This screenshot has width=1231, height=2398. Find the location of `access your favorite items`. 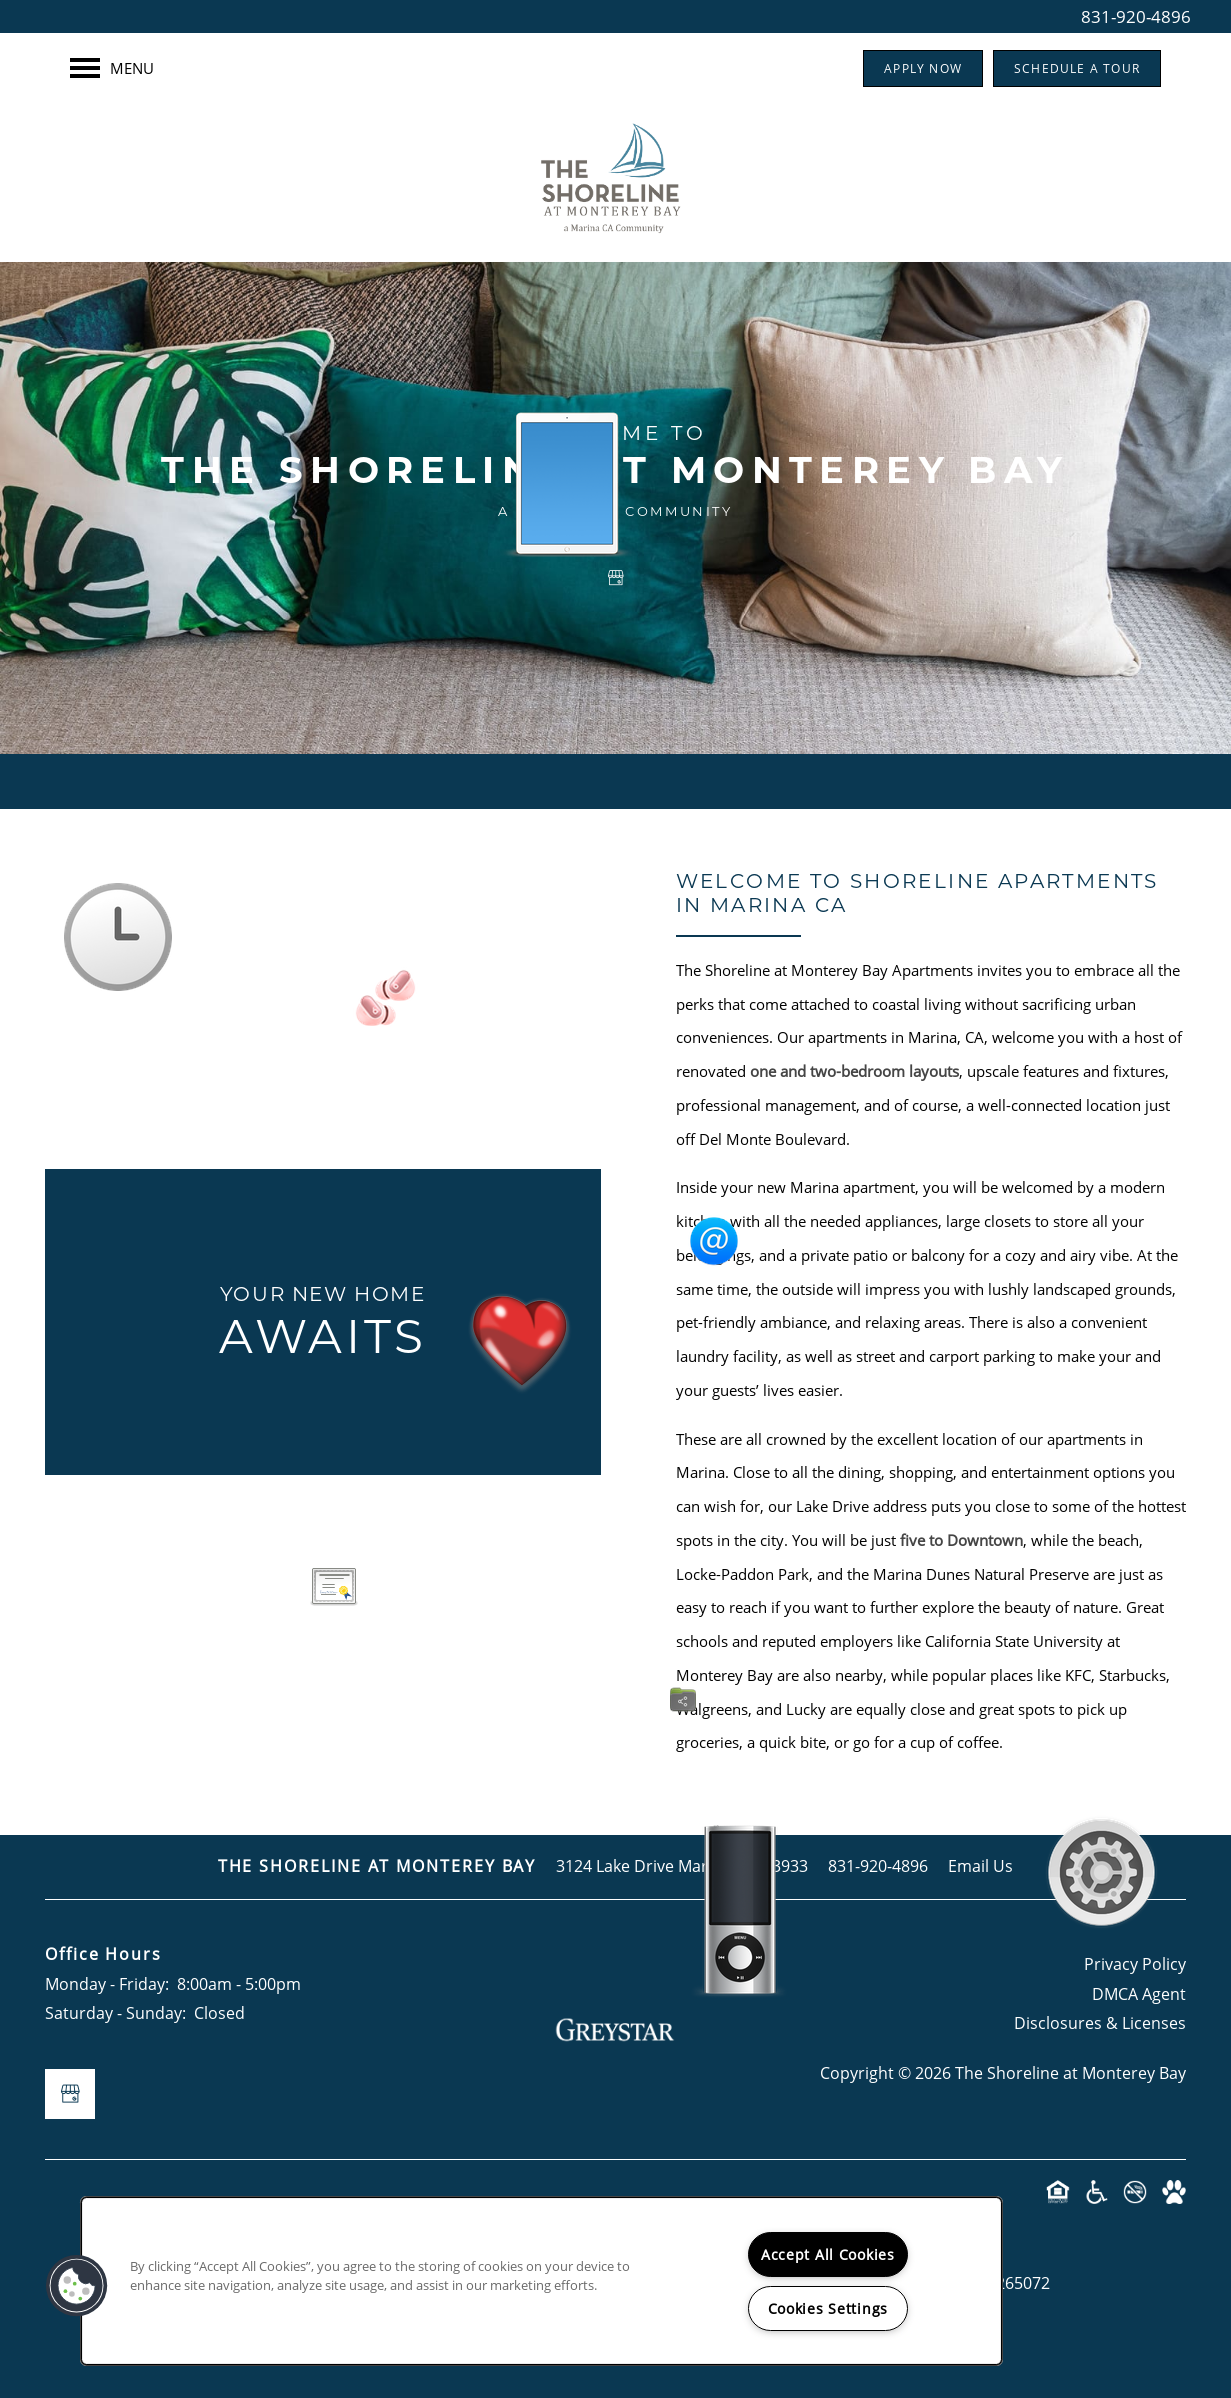

access your favorite items is located at coordinates (524, 1343).